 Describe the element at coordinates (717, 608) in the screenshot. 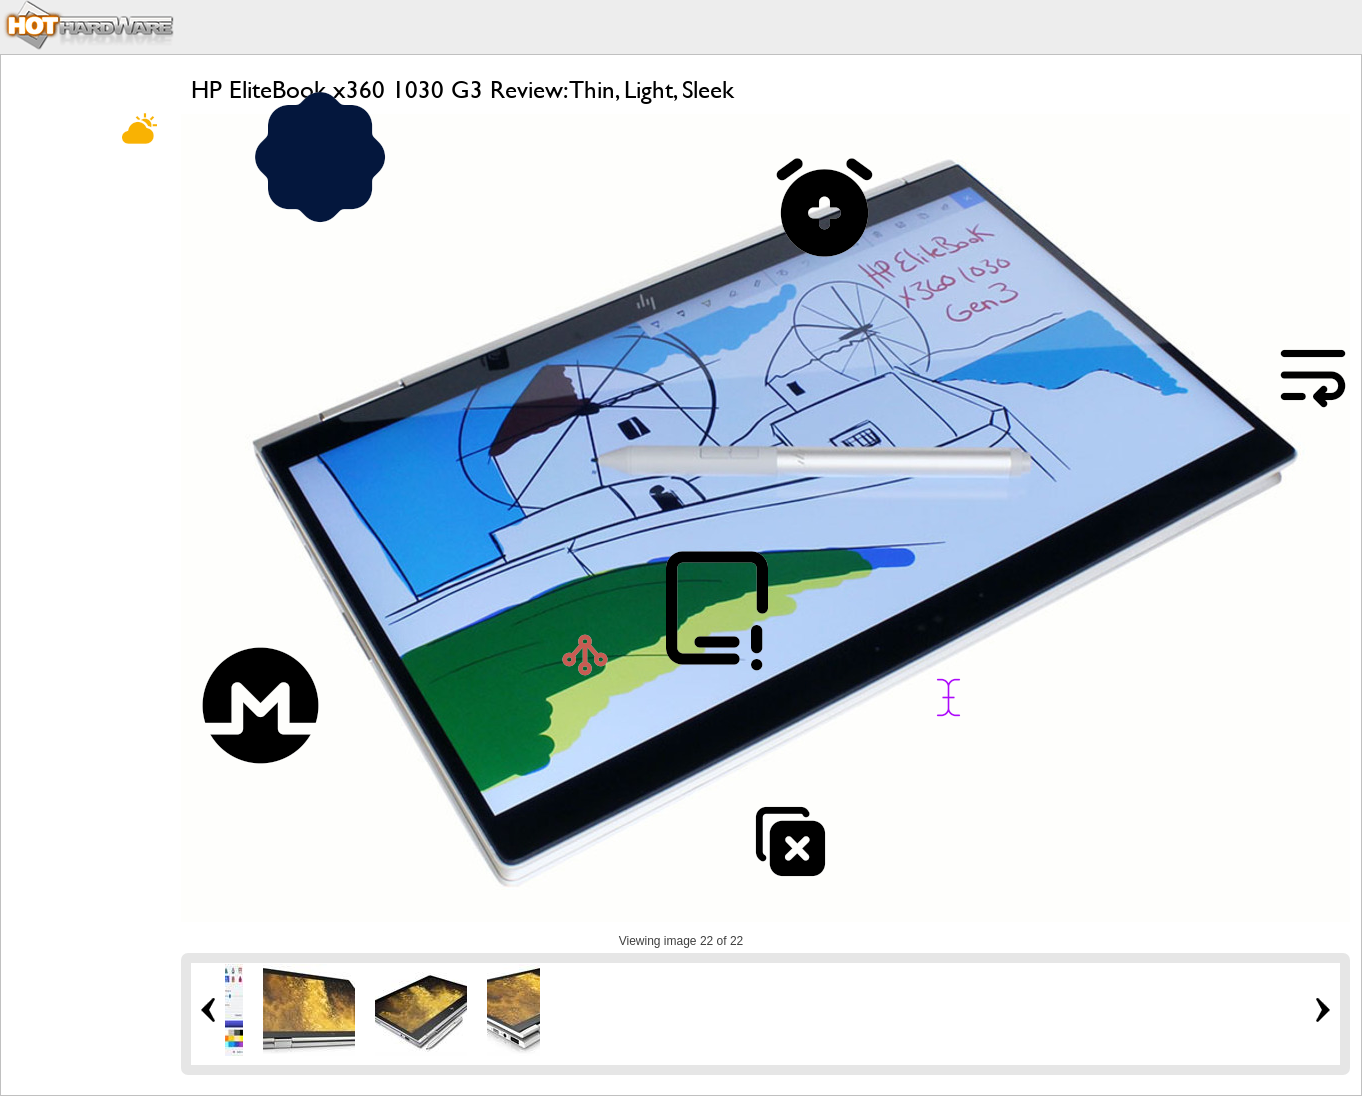

I see `iPad device error or warning` at that location.